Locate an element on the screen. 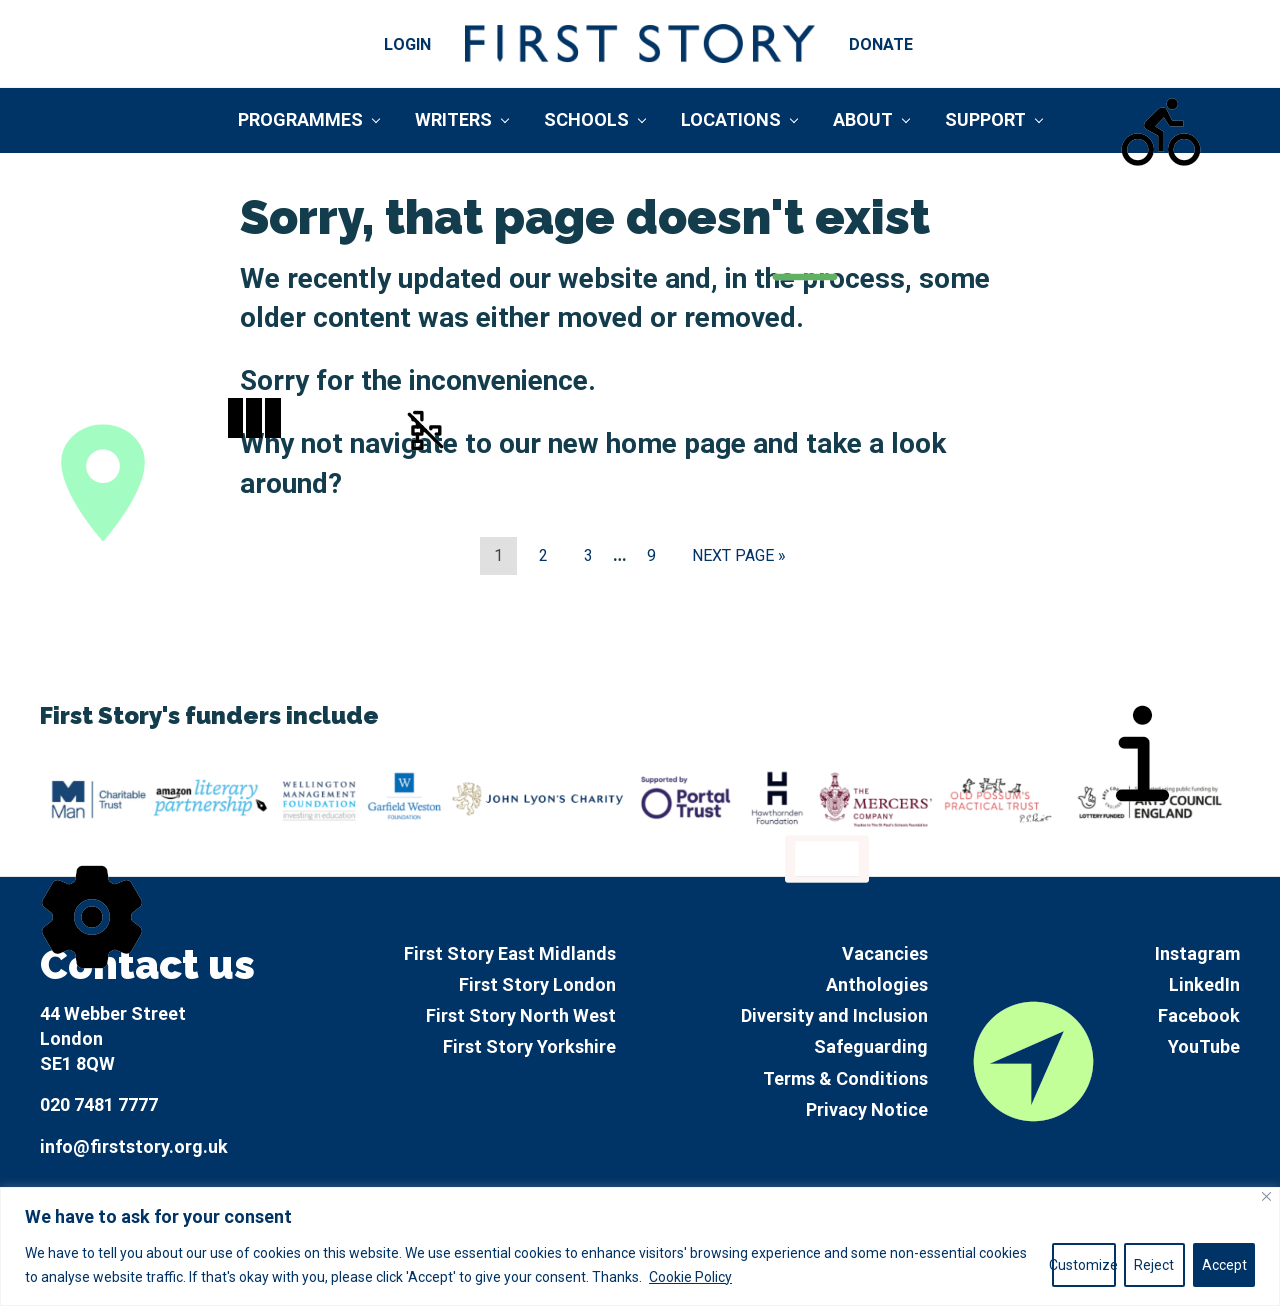 This screenshot has width=1280, height=1306. view current location on map is located at coordinates (103, 483).